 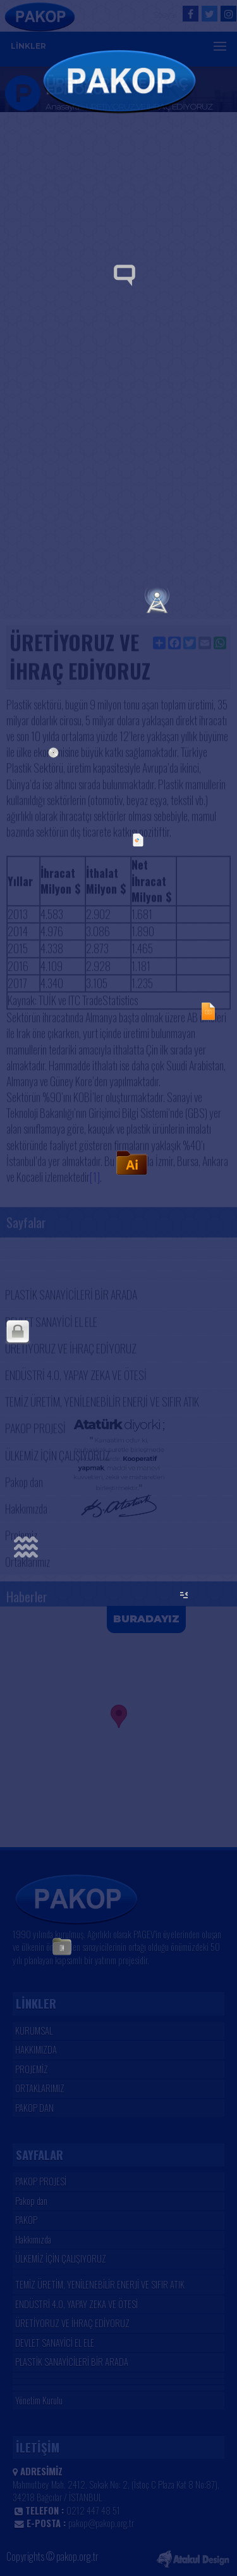 I want to click on open folder containing adobe illustrator files, so click(x=131, y=1163).